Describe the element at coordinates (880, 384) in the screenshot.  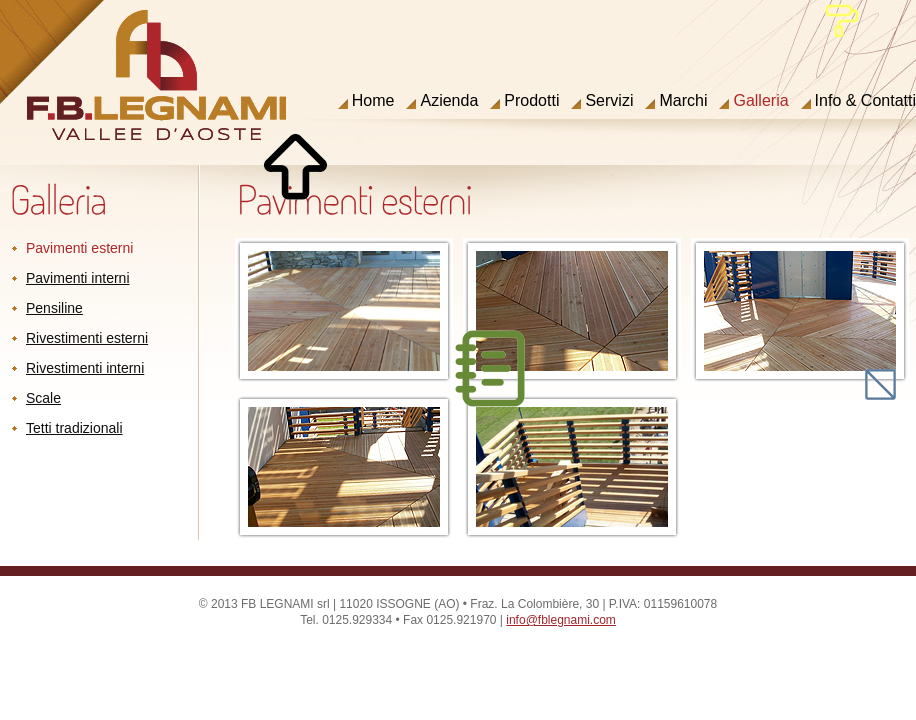
I see `indicates missing or unavailable image content` at that location.